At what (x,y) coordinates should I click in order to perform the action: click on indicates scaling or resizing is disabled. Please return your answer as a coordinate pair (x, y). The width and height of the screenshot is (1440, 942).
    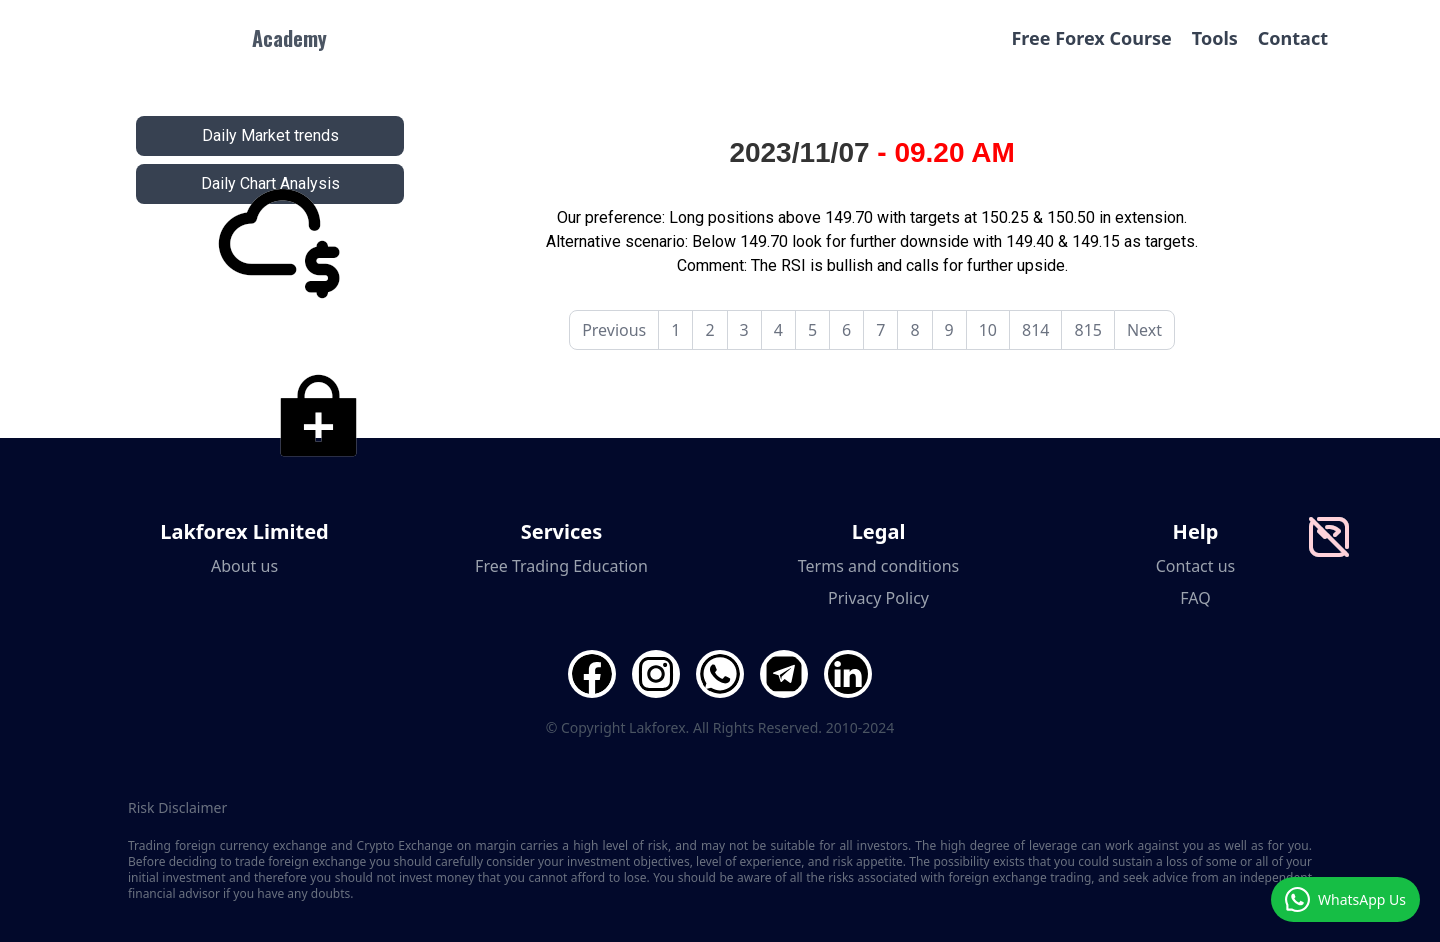
    Looking at the image, I should click on (1329, 537).